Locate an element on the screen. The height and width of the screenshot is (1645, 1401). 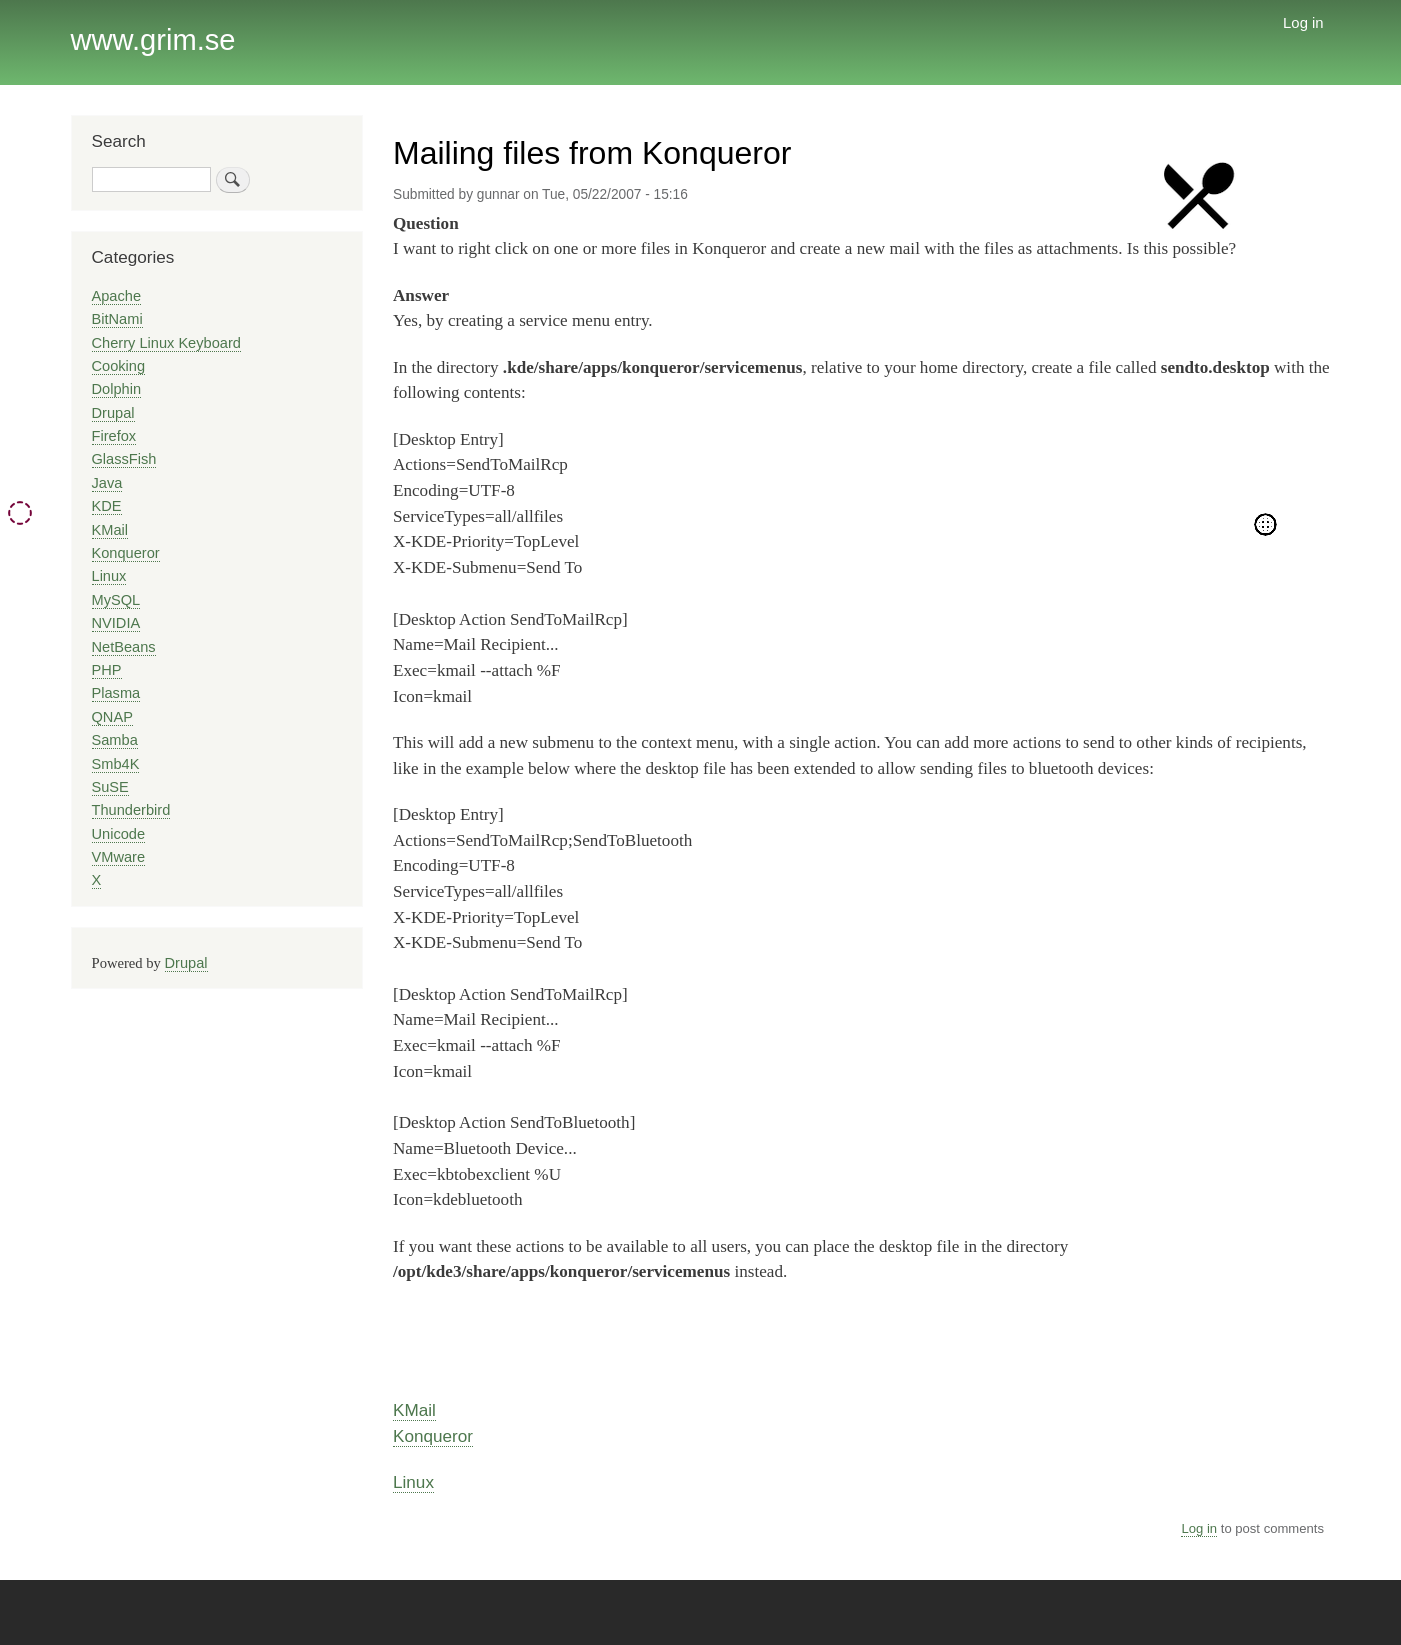
apply circular blur effect to image is located at coordinates (1265, 524).